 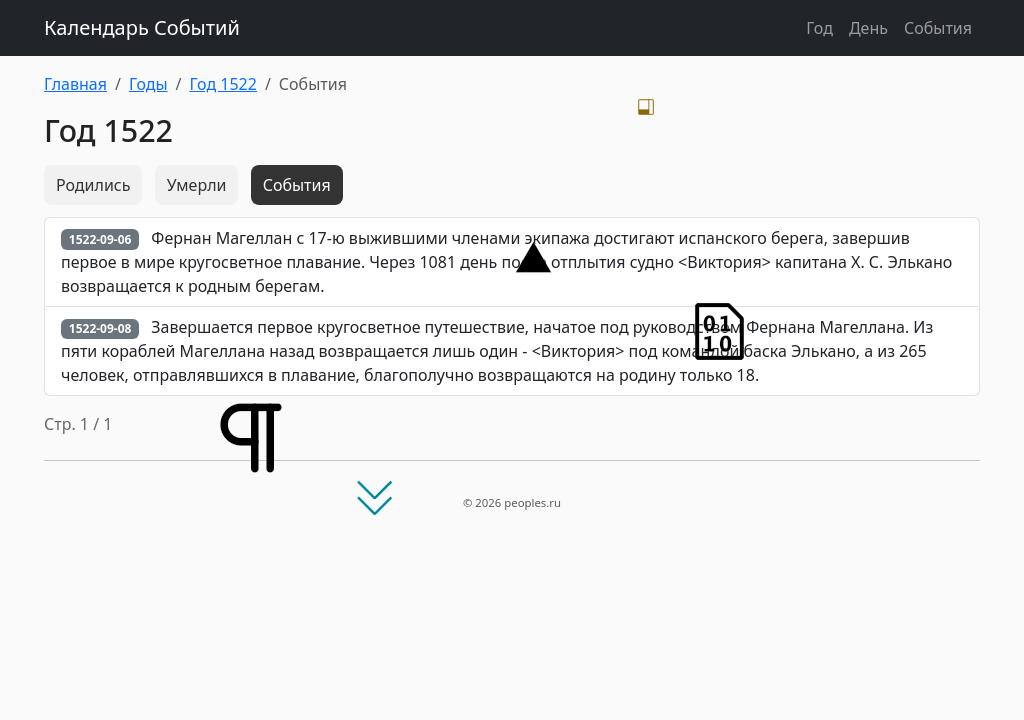 I want to click on expand collapsed content below, so click(x=376, y=499).